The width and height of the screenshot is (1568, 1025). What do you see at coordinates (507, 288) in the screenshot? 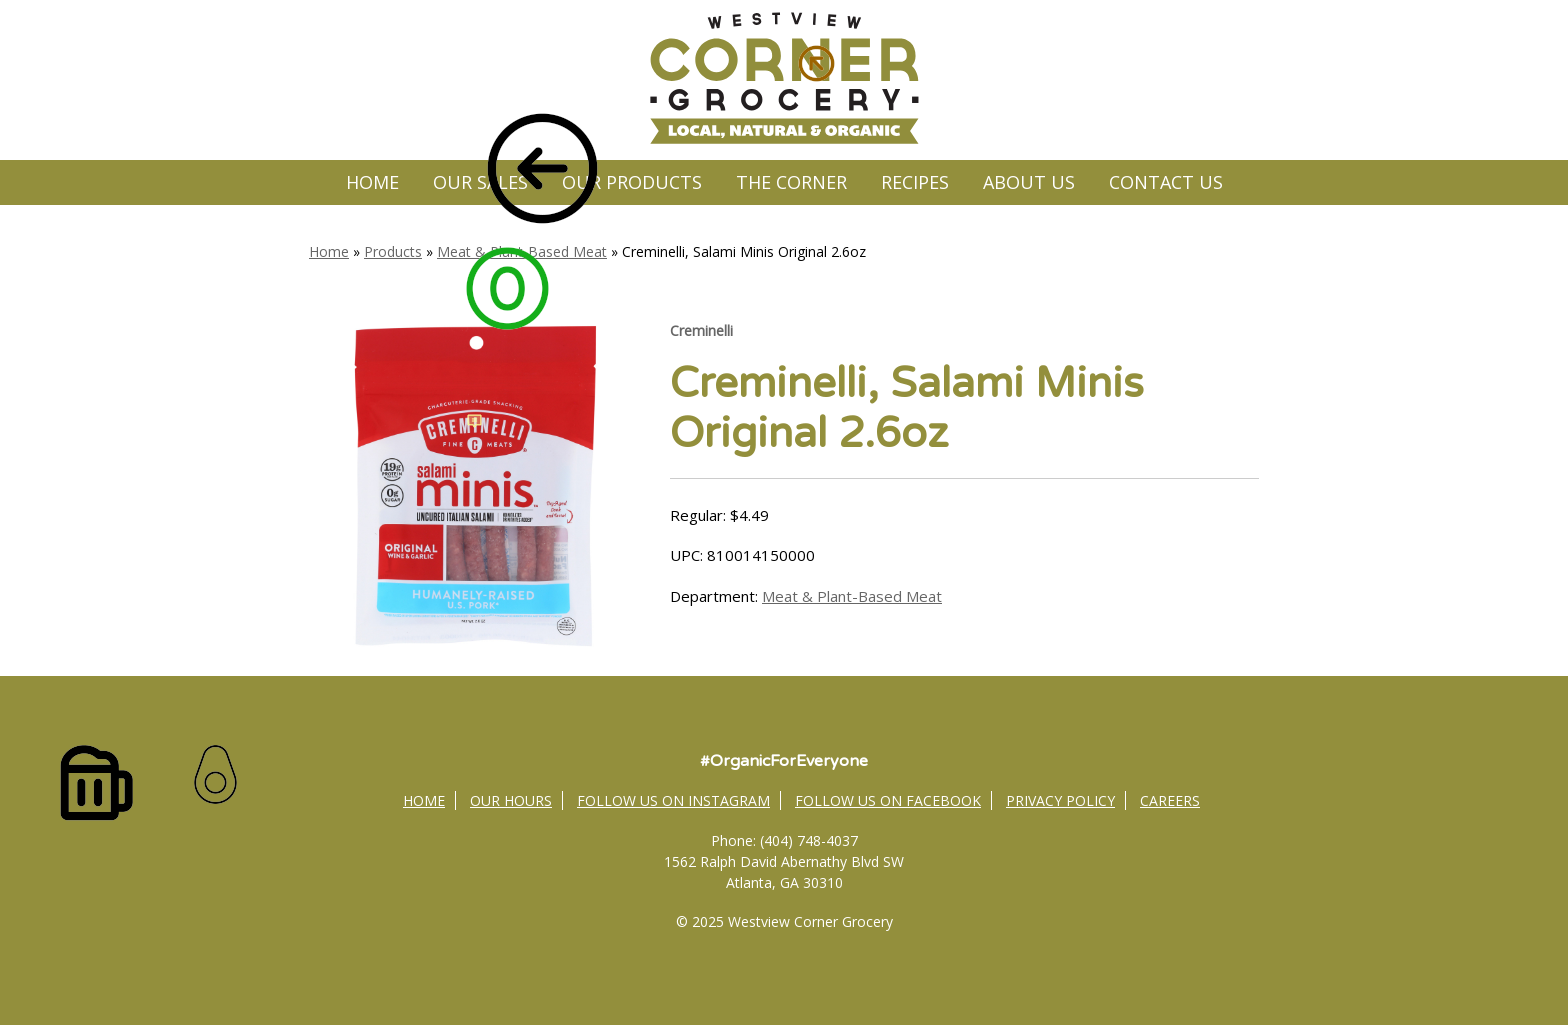
I see `indicates zero items or notifications` at bounding box center [507, 288].